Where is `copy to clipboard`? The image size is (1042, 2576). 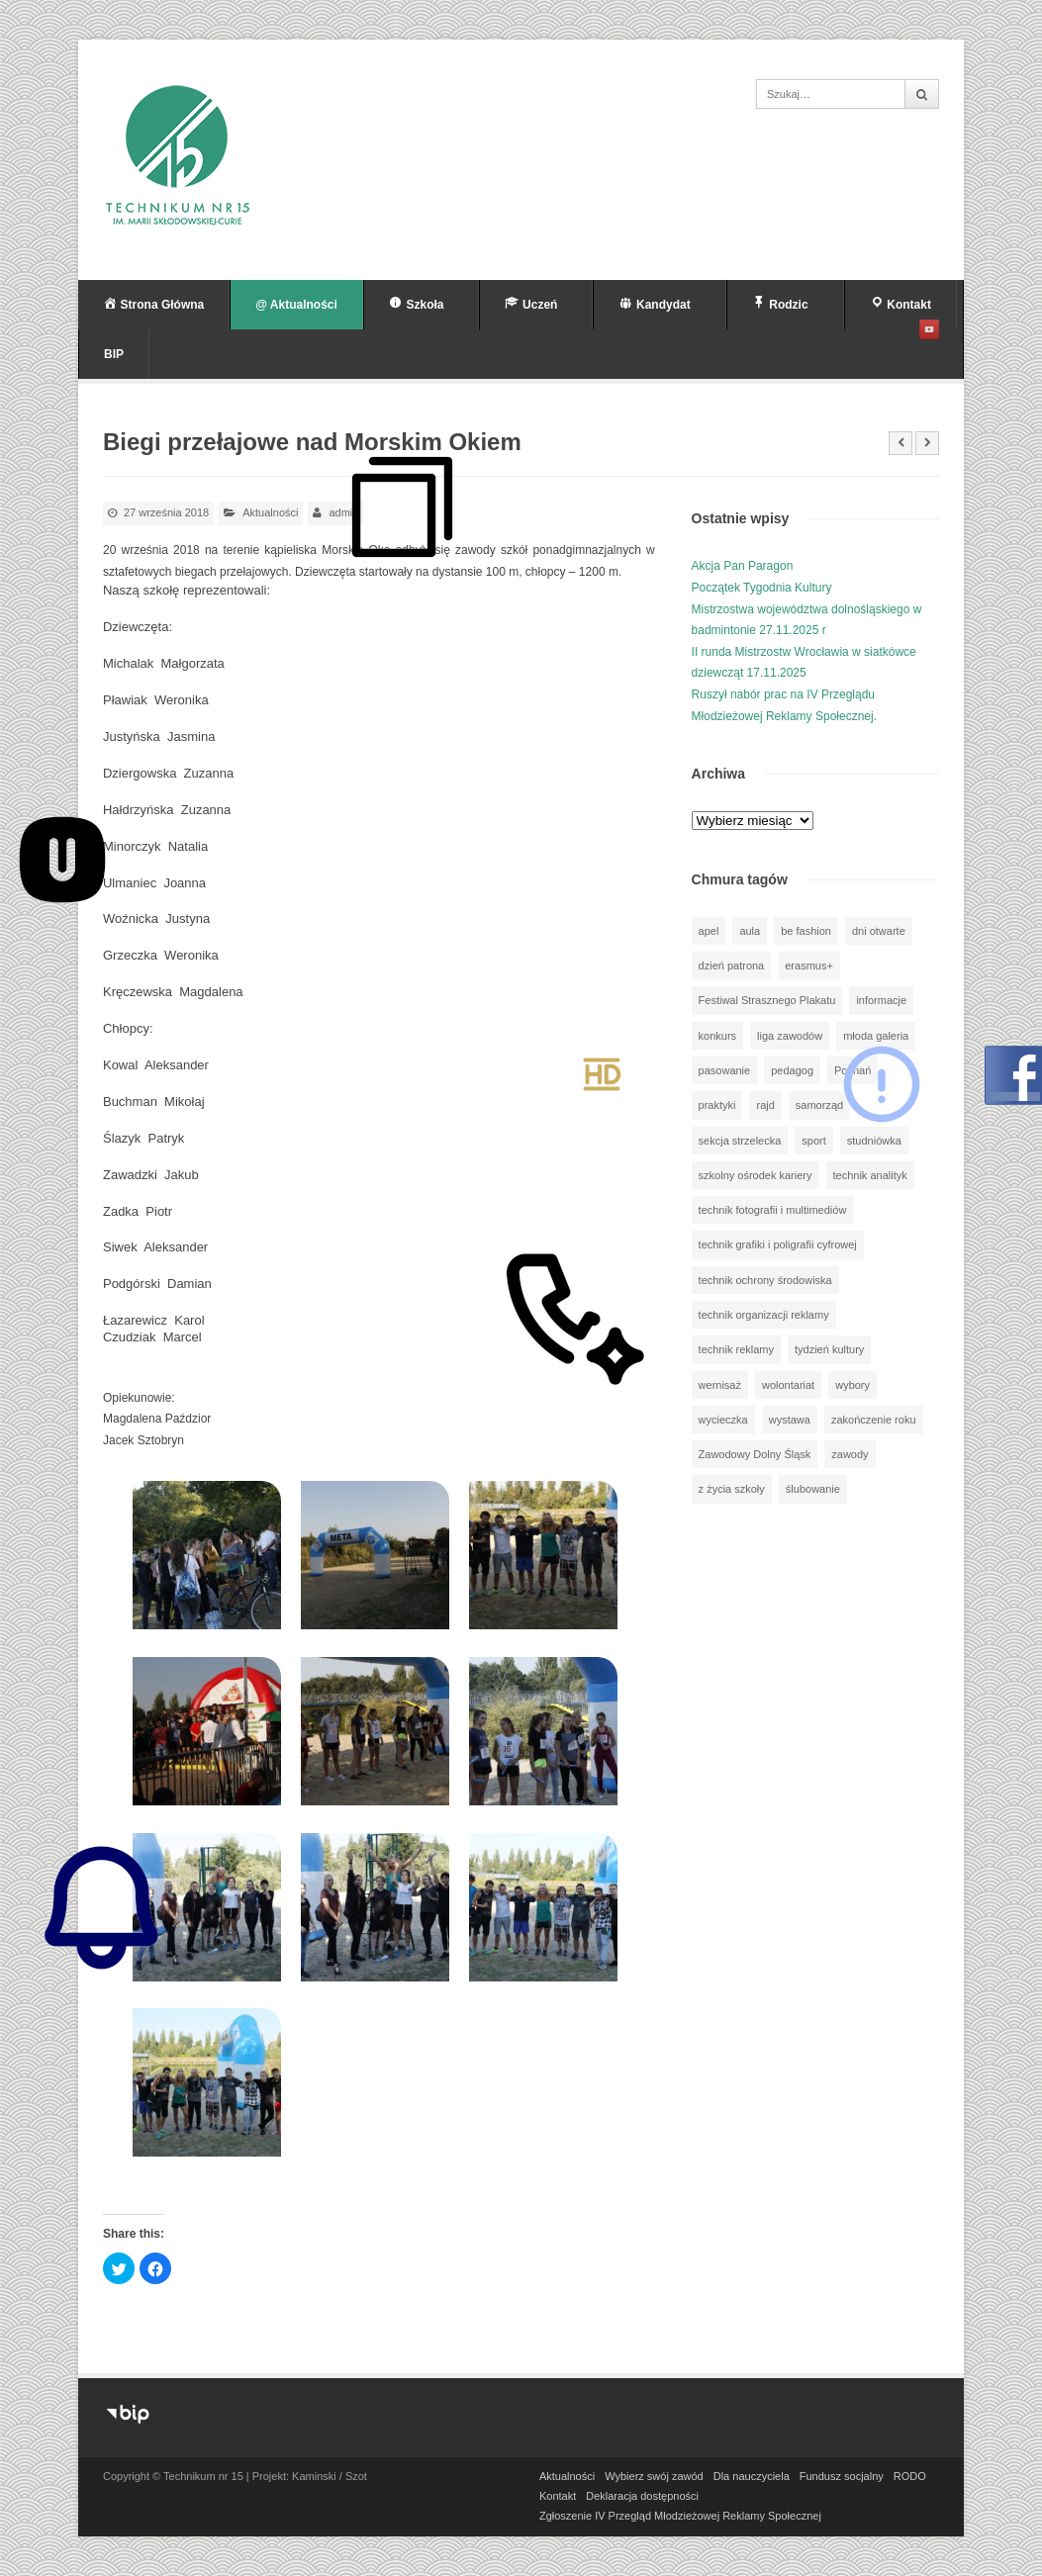
copy to clipboard is located at coordinates (402, 506).